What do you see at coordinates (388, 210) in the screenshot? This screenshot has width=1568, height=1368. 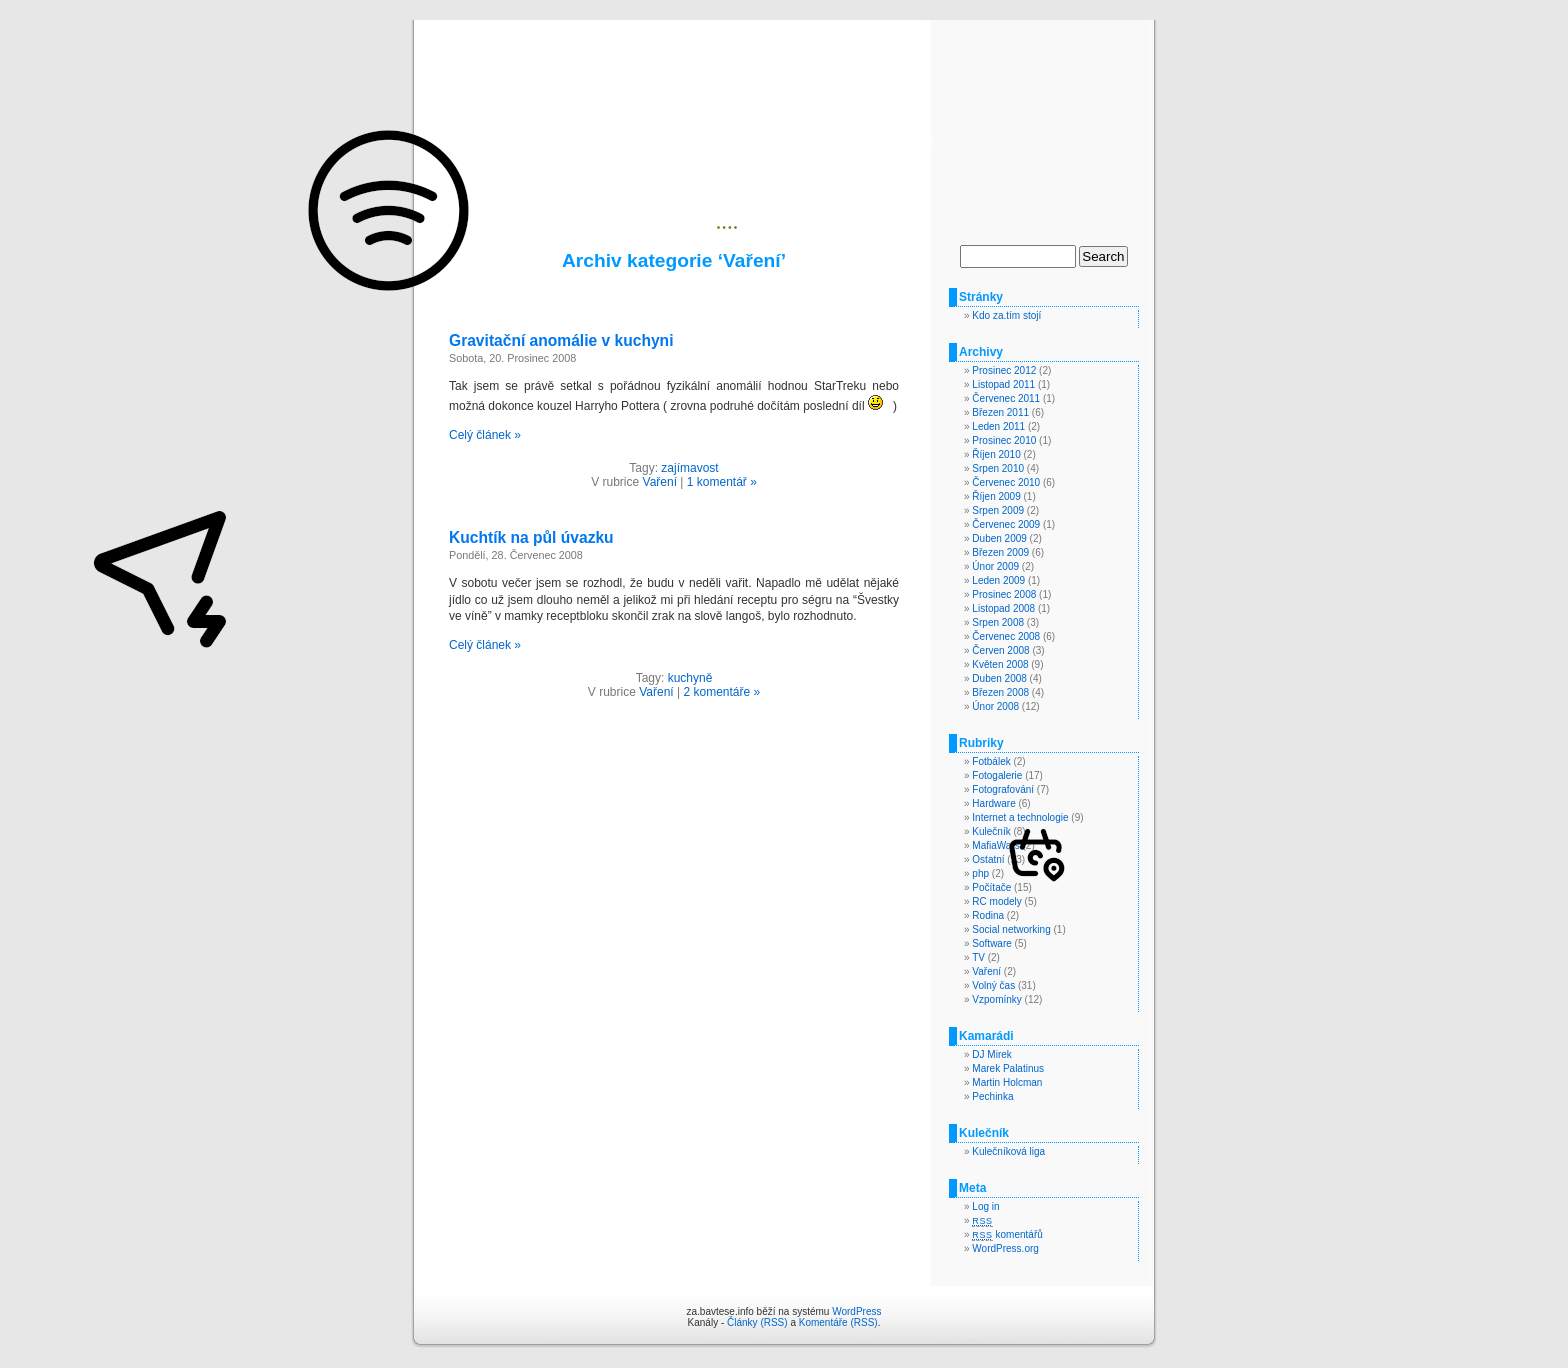 I see `open Spotify` at bounding box center [388, 210].